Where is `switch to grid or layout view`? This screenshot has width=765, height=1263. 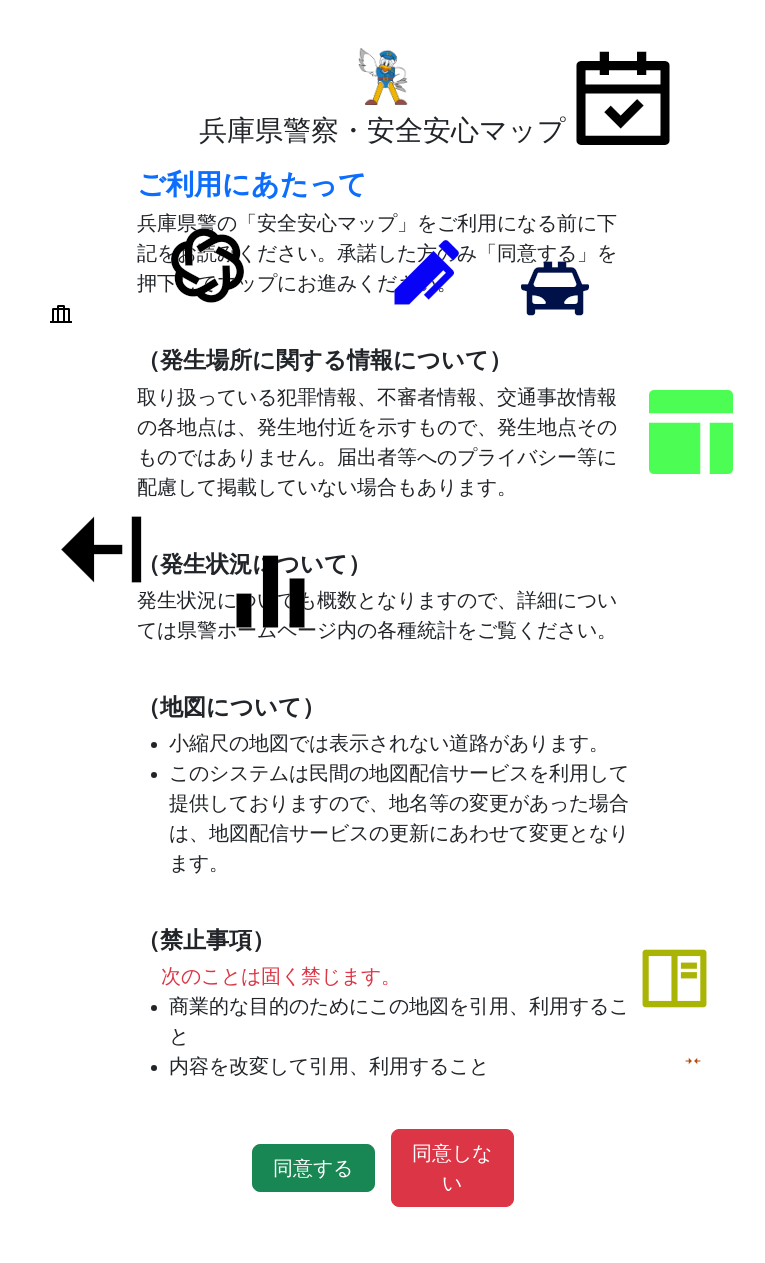
switch to grid or layout view is located at coordinates (691, 432).